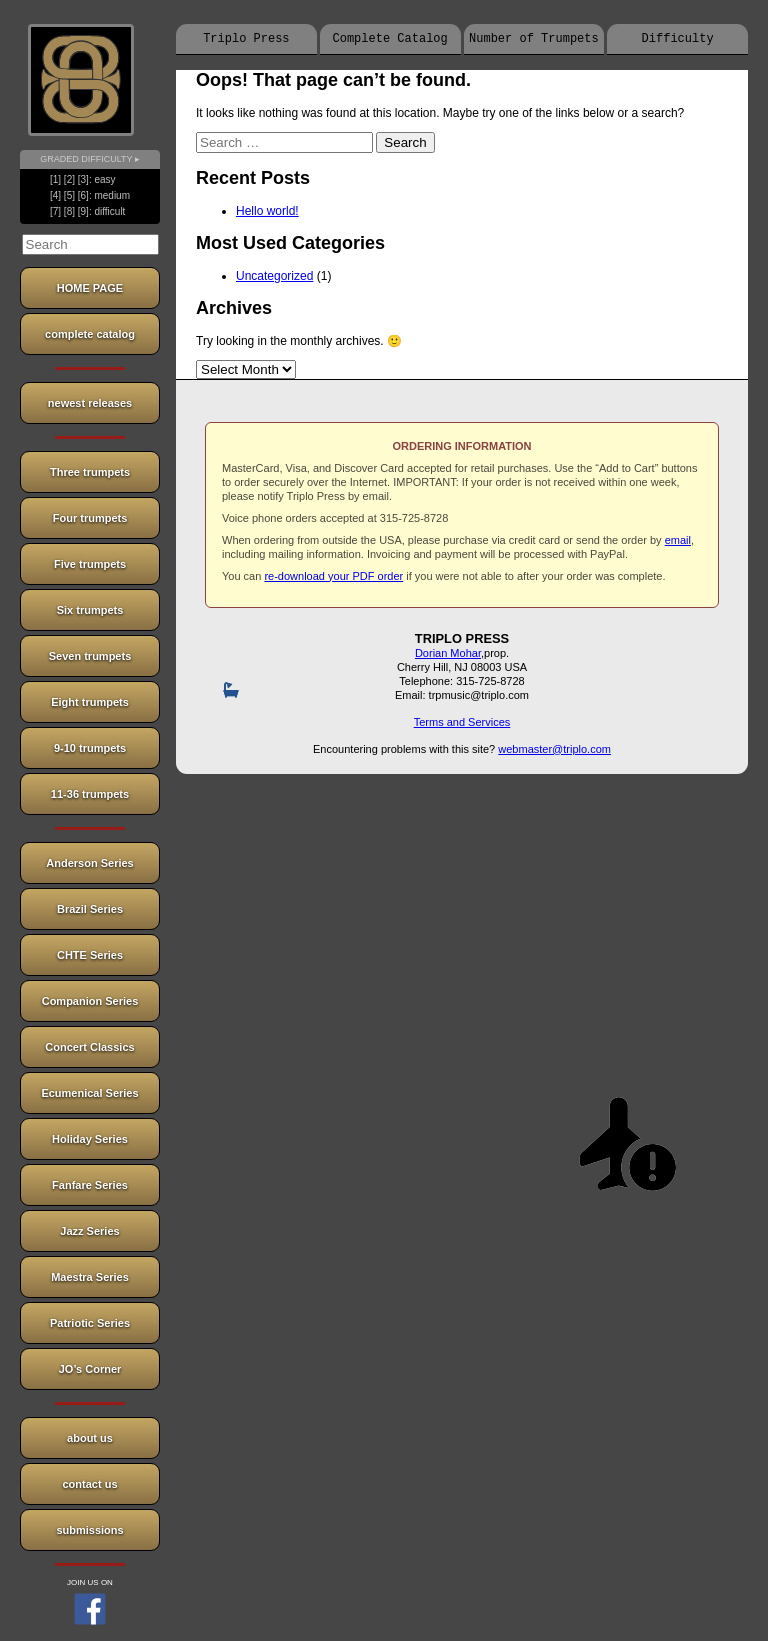 The image size is (768, 1641). I want to click on view bathroom amenities, so click(231, 690).